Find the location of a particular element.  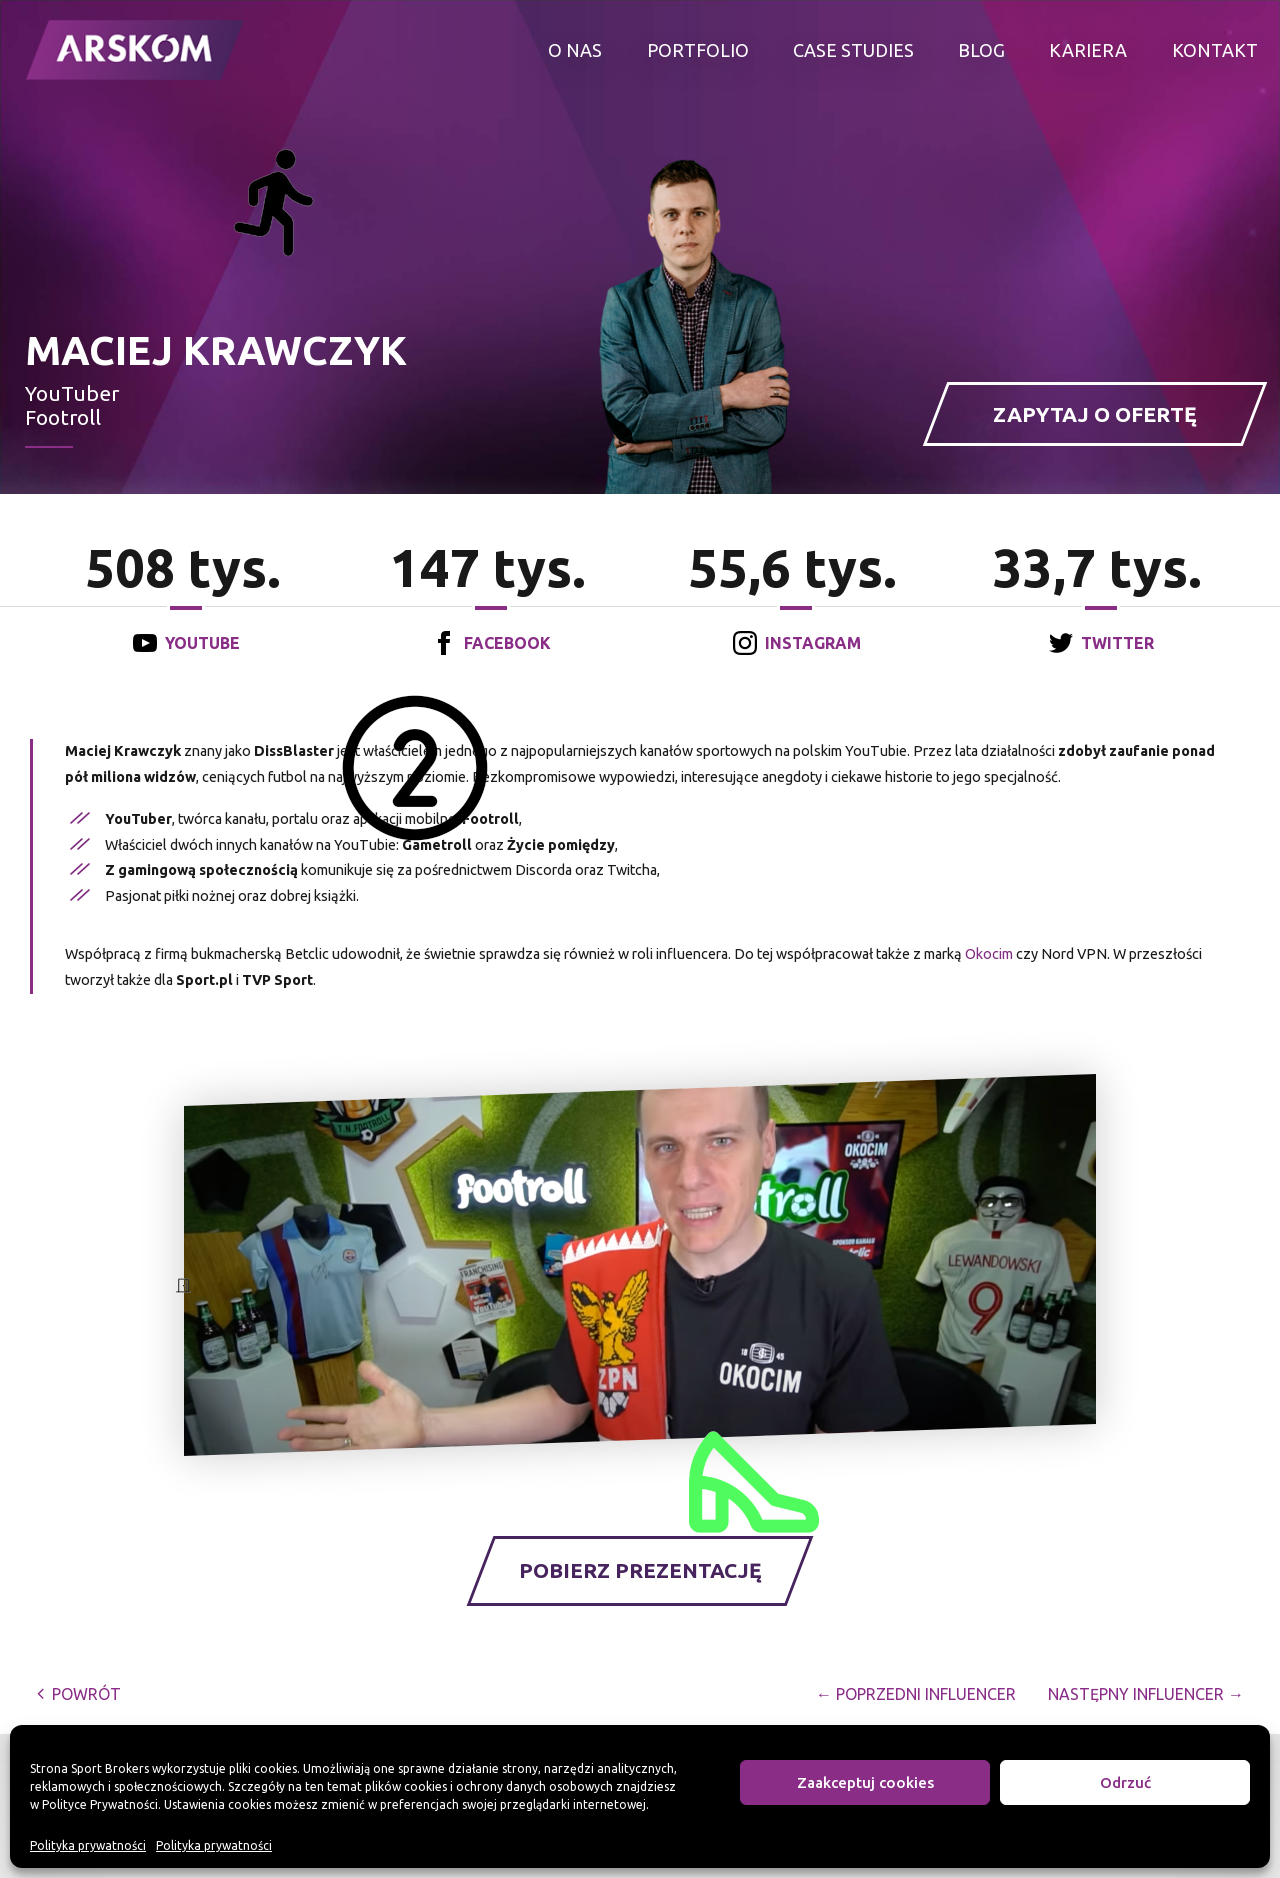

browse women's shoes or footwear is located at coordinates (748, 1486).